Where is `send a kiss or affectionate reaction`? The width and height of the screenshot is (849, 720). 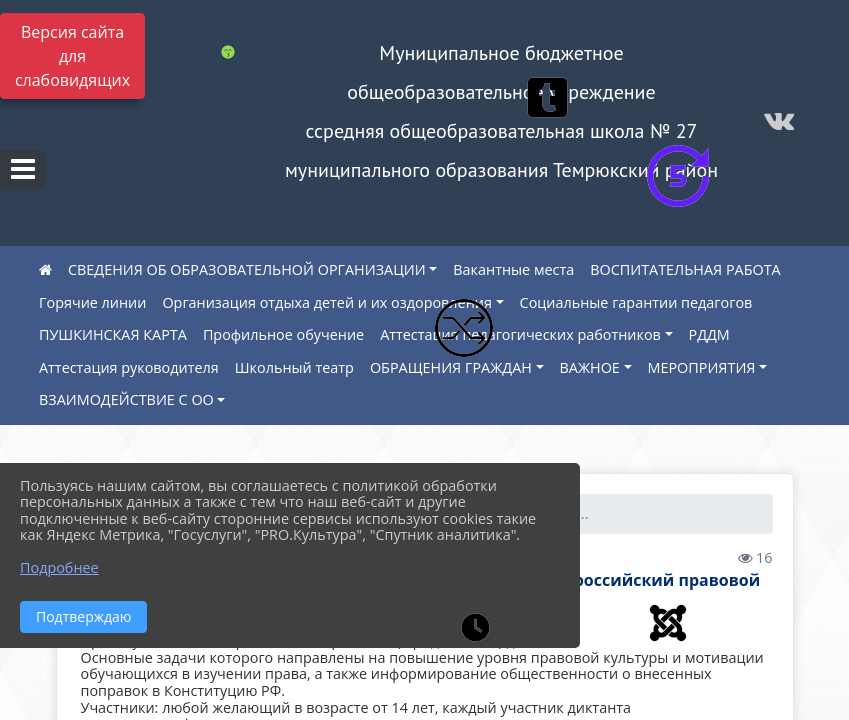 send a kiss or affectionate reaction is located at coordinates (228, 52).